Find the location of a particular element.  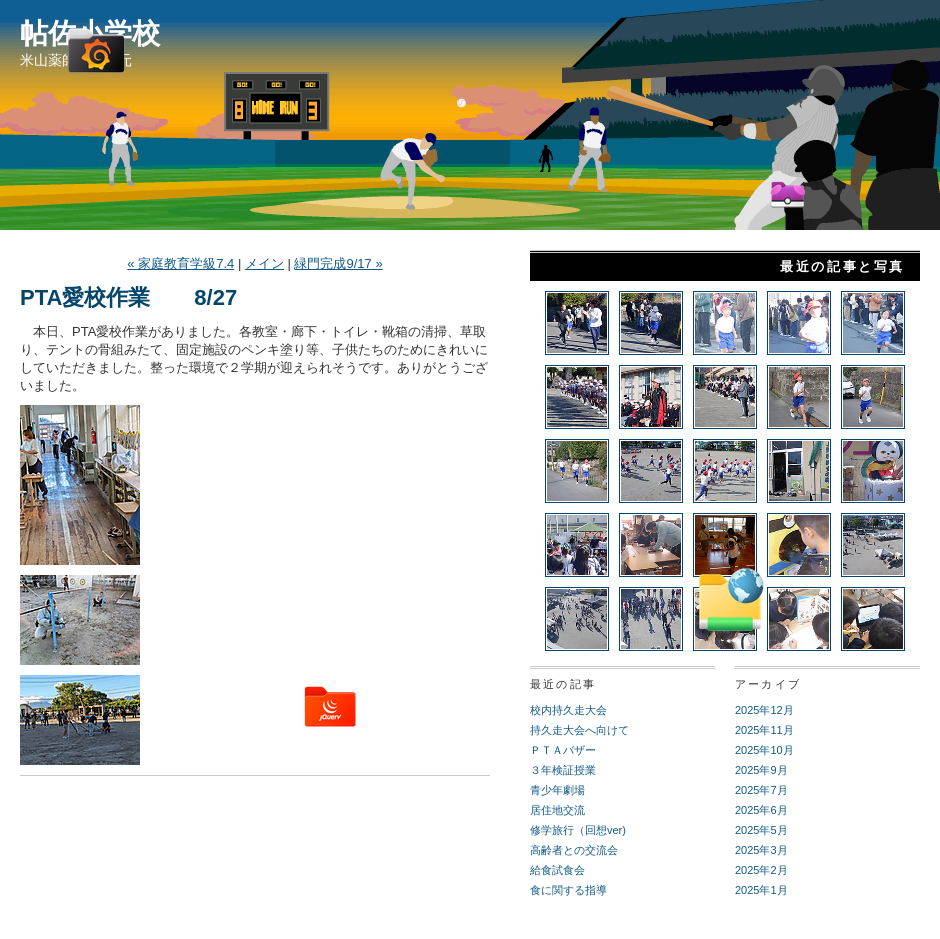

access network or shared folder is located at coordinates (730, 600).